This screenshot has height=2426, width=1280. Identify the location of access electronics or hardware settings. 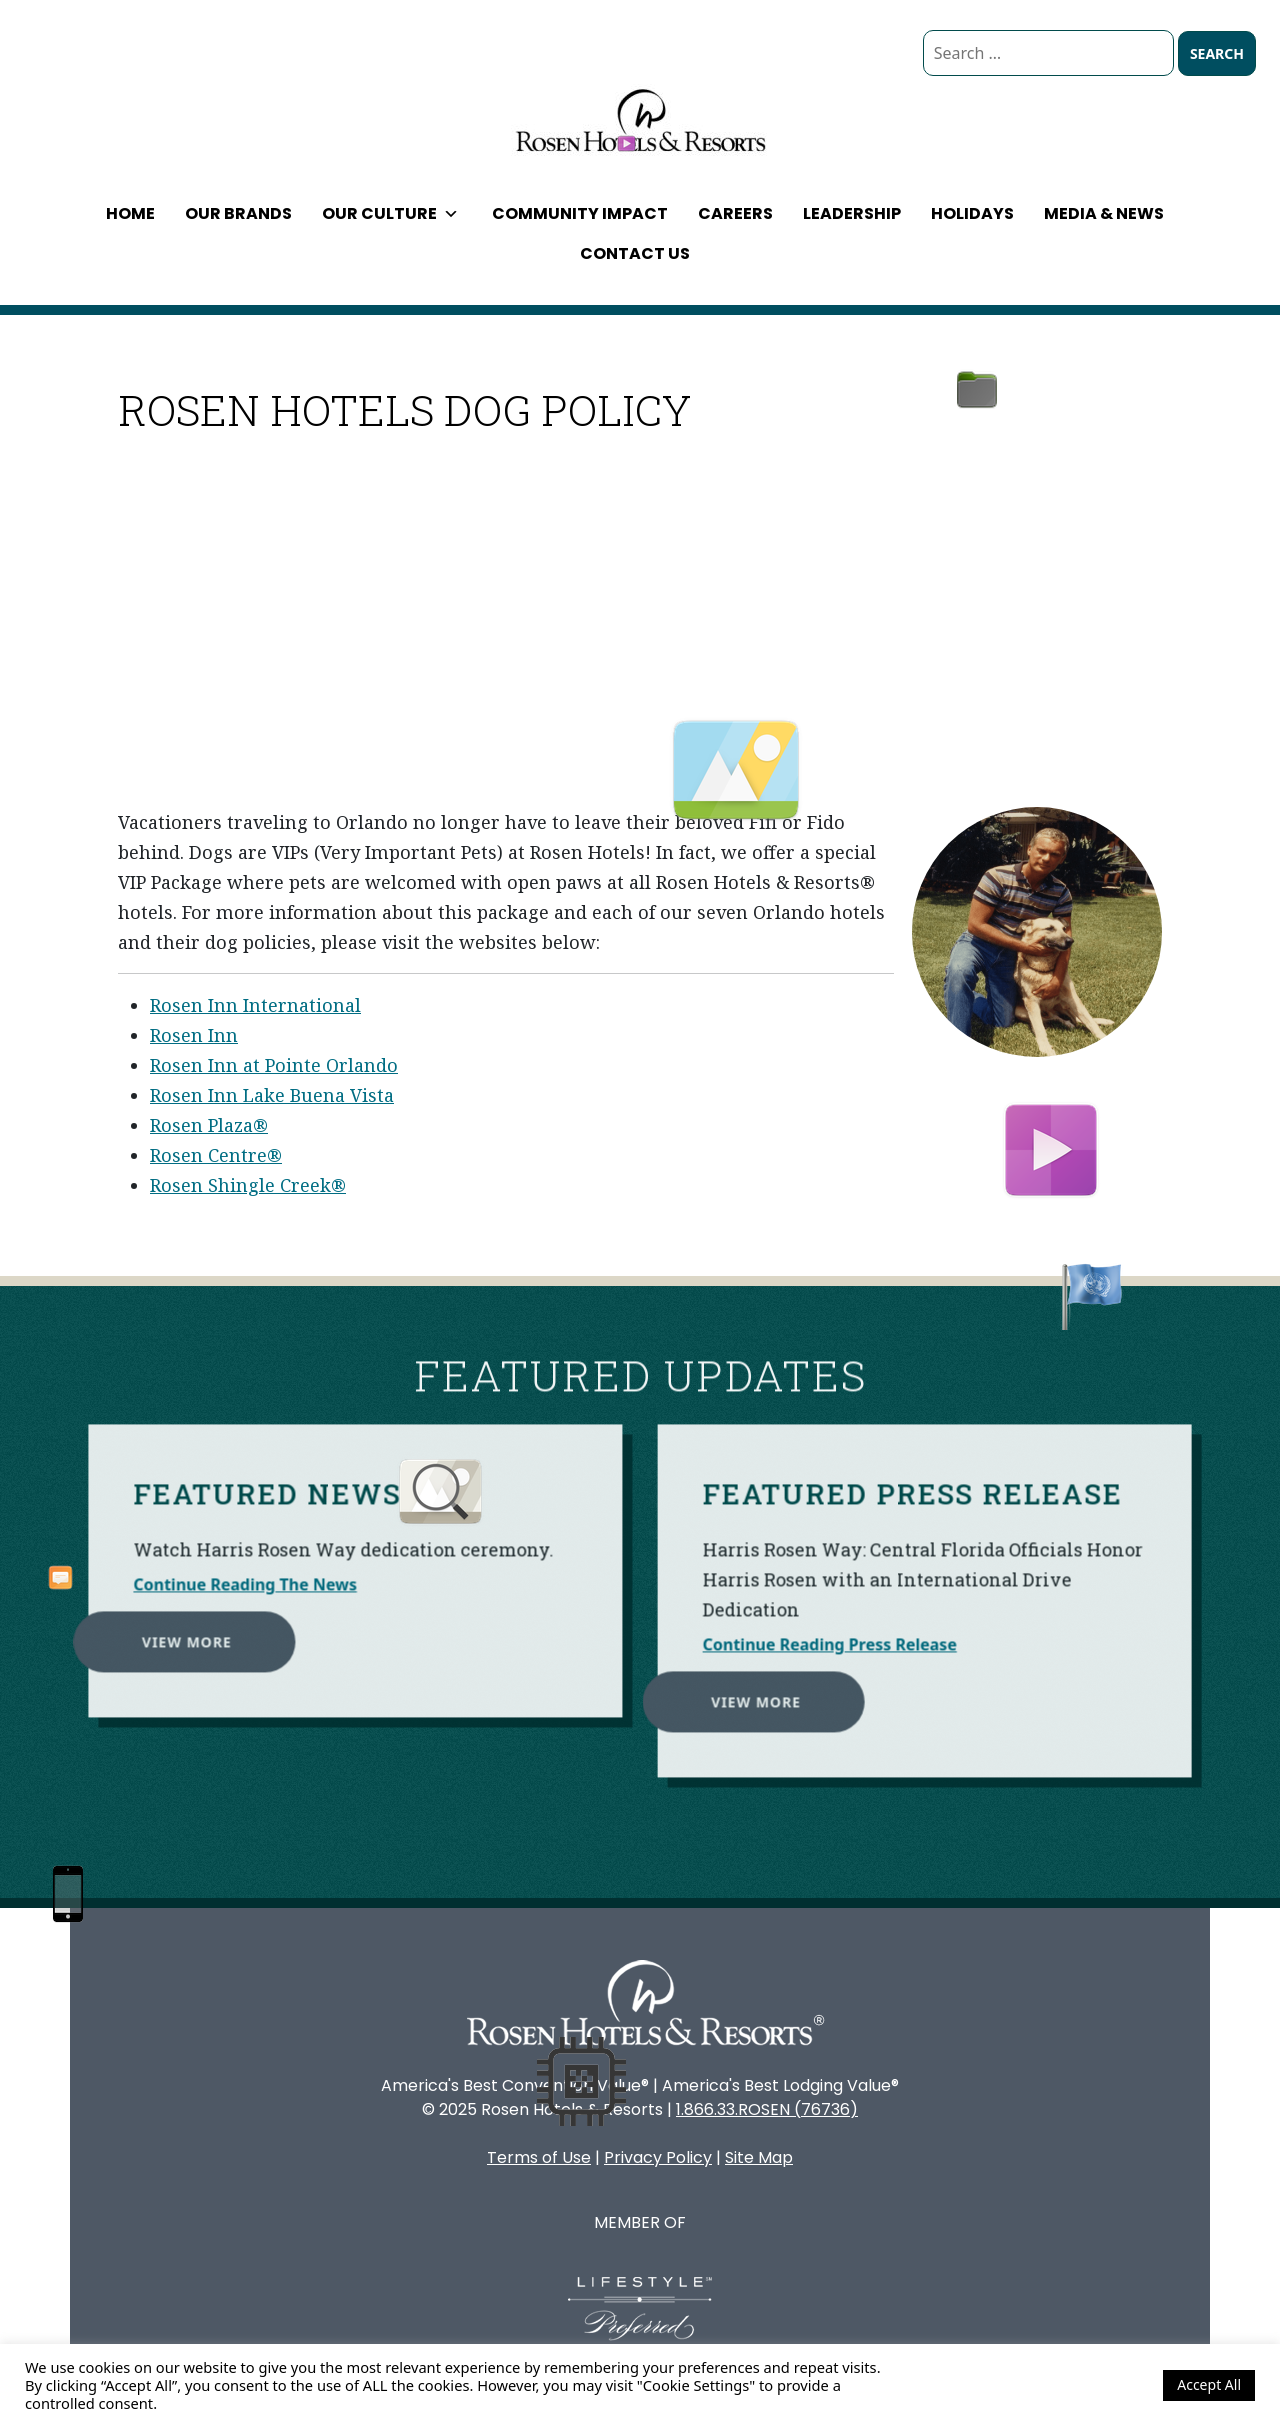
(581, 2081).